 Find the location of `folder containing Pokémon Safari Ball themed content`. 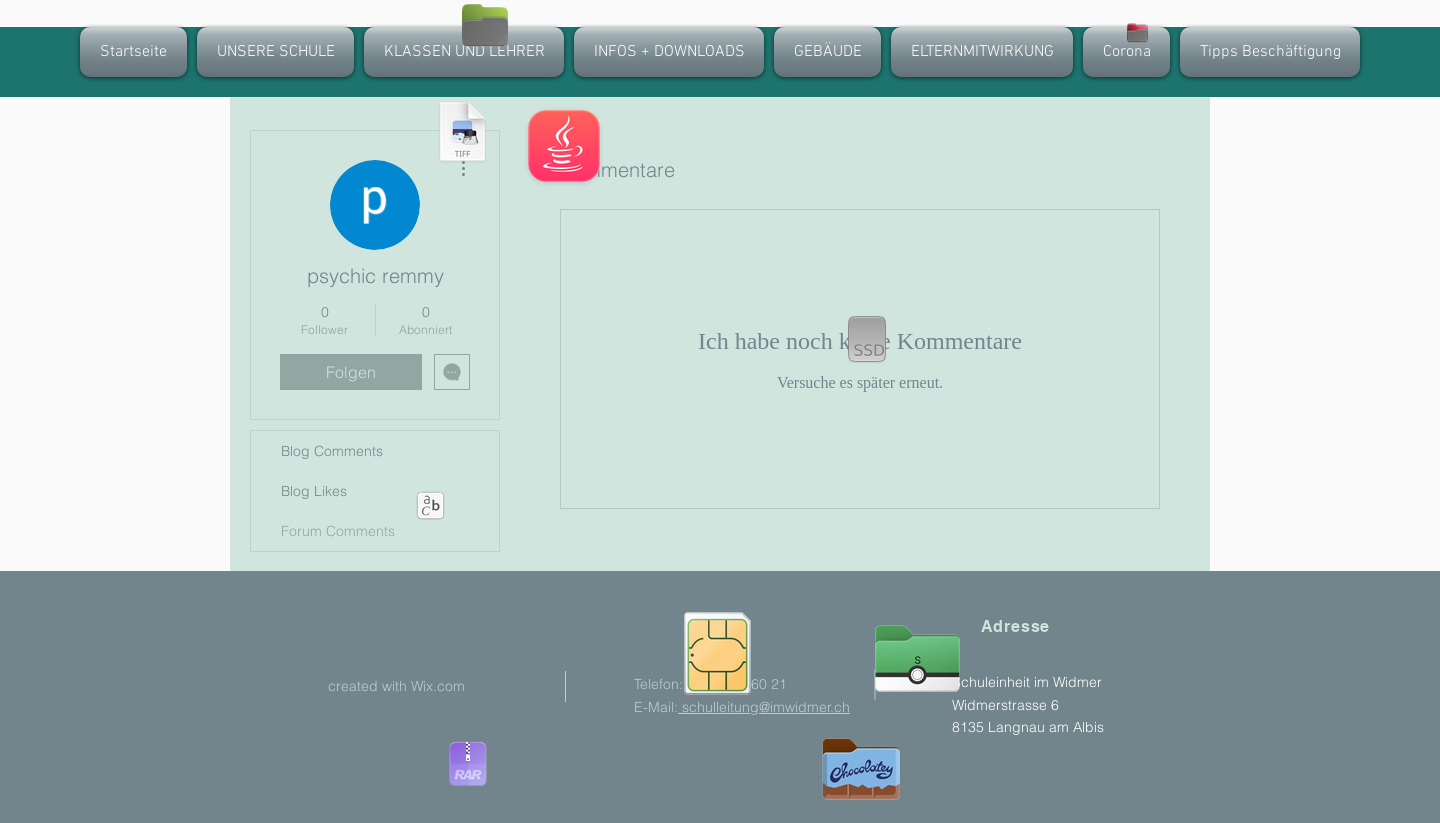

folder containing Pokémon Safari Ball themed content is located at coordinates (917, 661).